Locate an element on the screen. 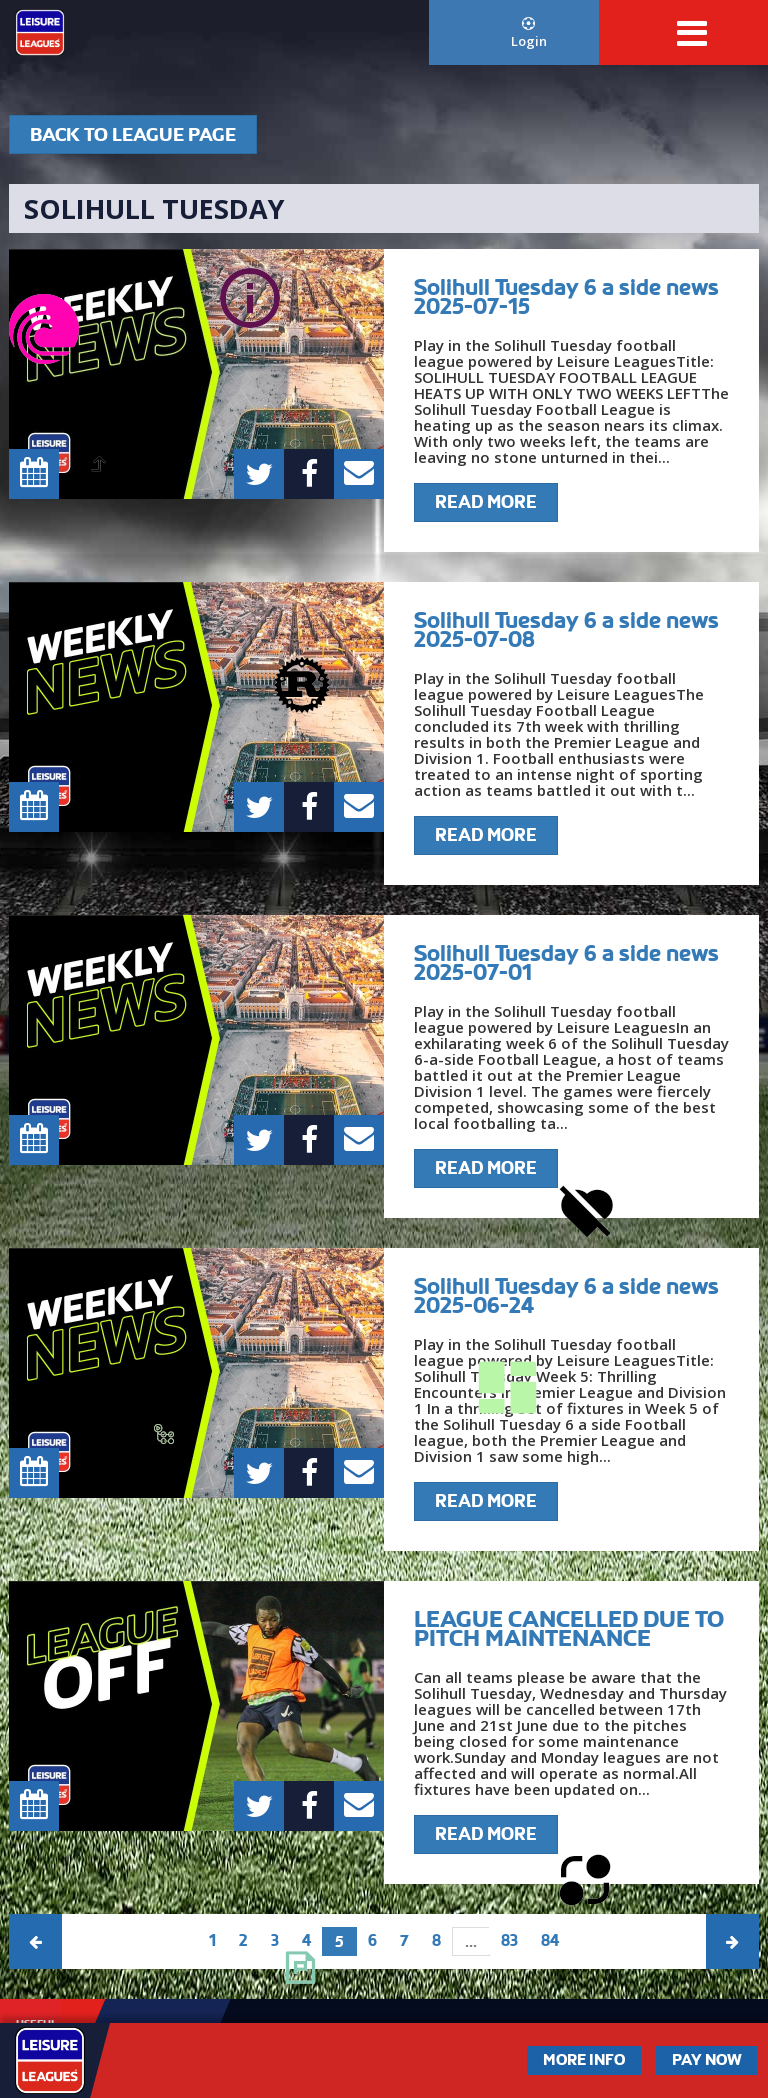 The image size is (768, 2098). switch to masonry grid view is located at coordinates (507, 1387).